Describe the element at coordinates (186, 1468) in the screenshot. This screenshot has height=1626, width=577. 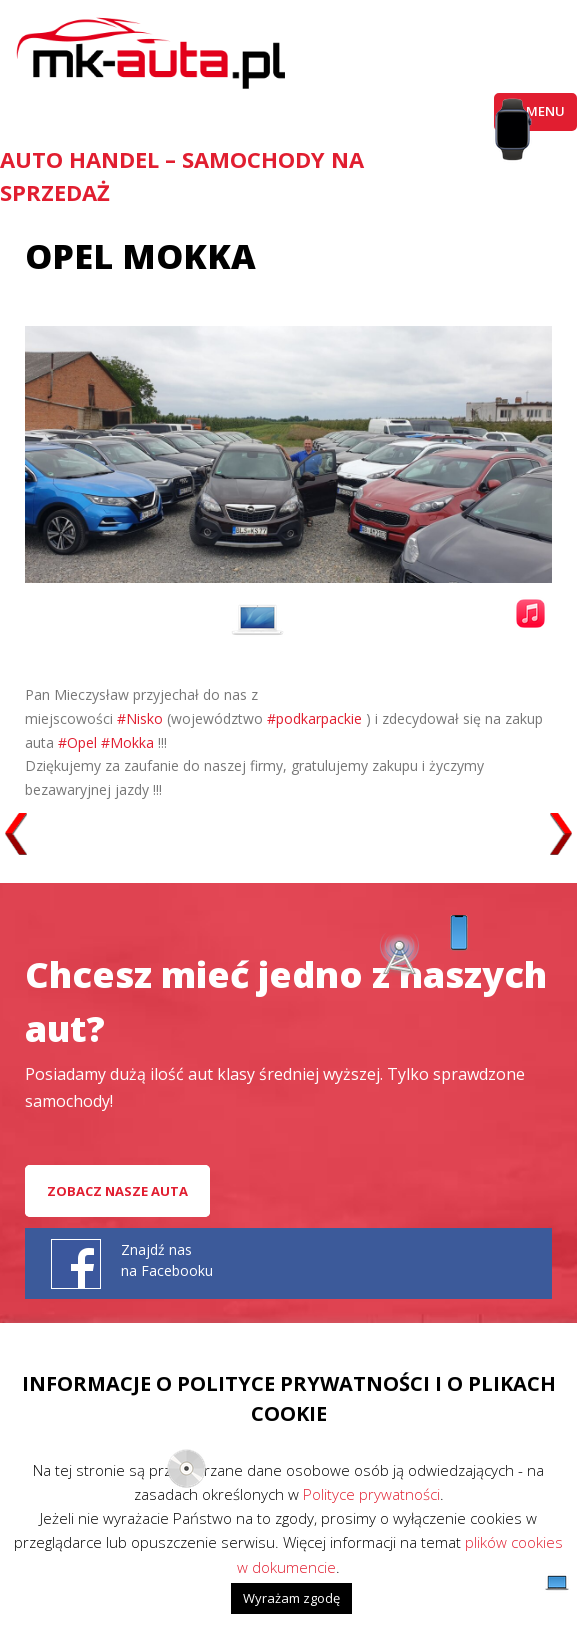
I see `access CD/DVD drive or disc contents` at that location.